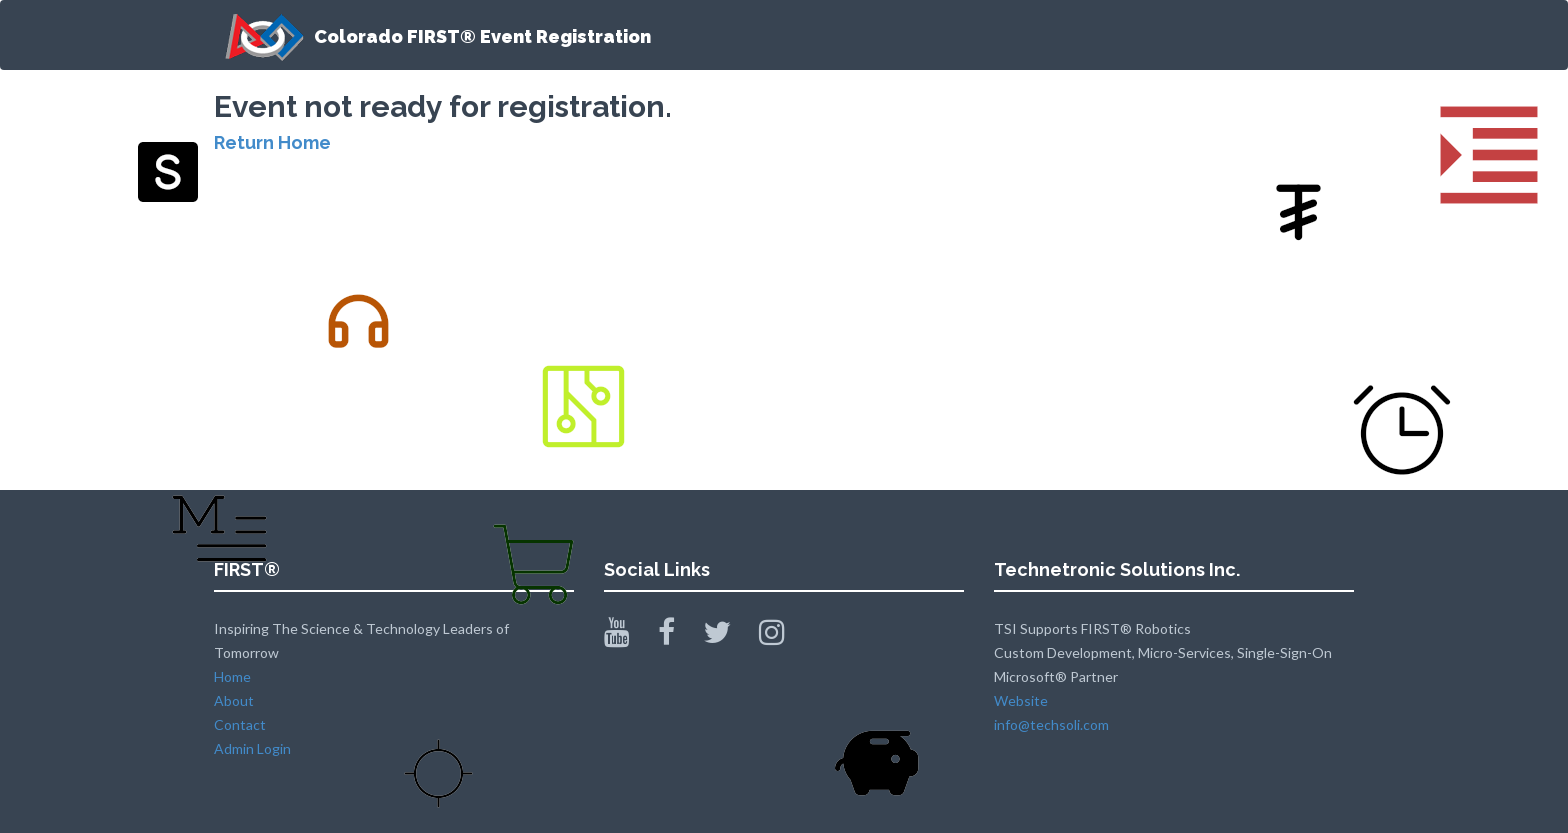 The image size is (1568, 833). I want to click on access current location, so click(438, 773).